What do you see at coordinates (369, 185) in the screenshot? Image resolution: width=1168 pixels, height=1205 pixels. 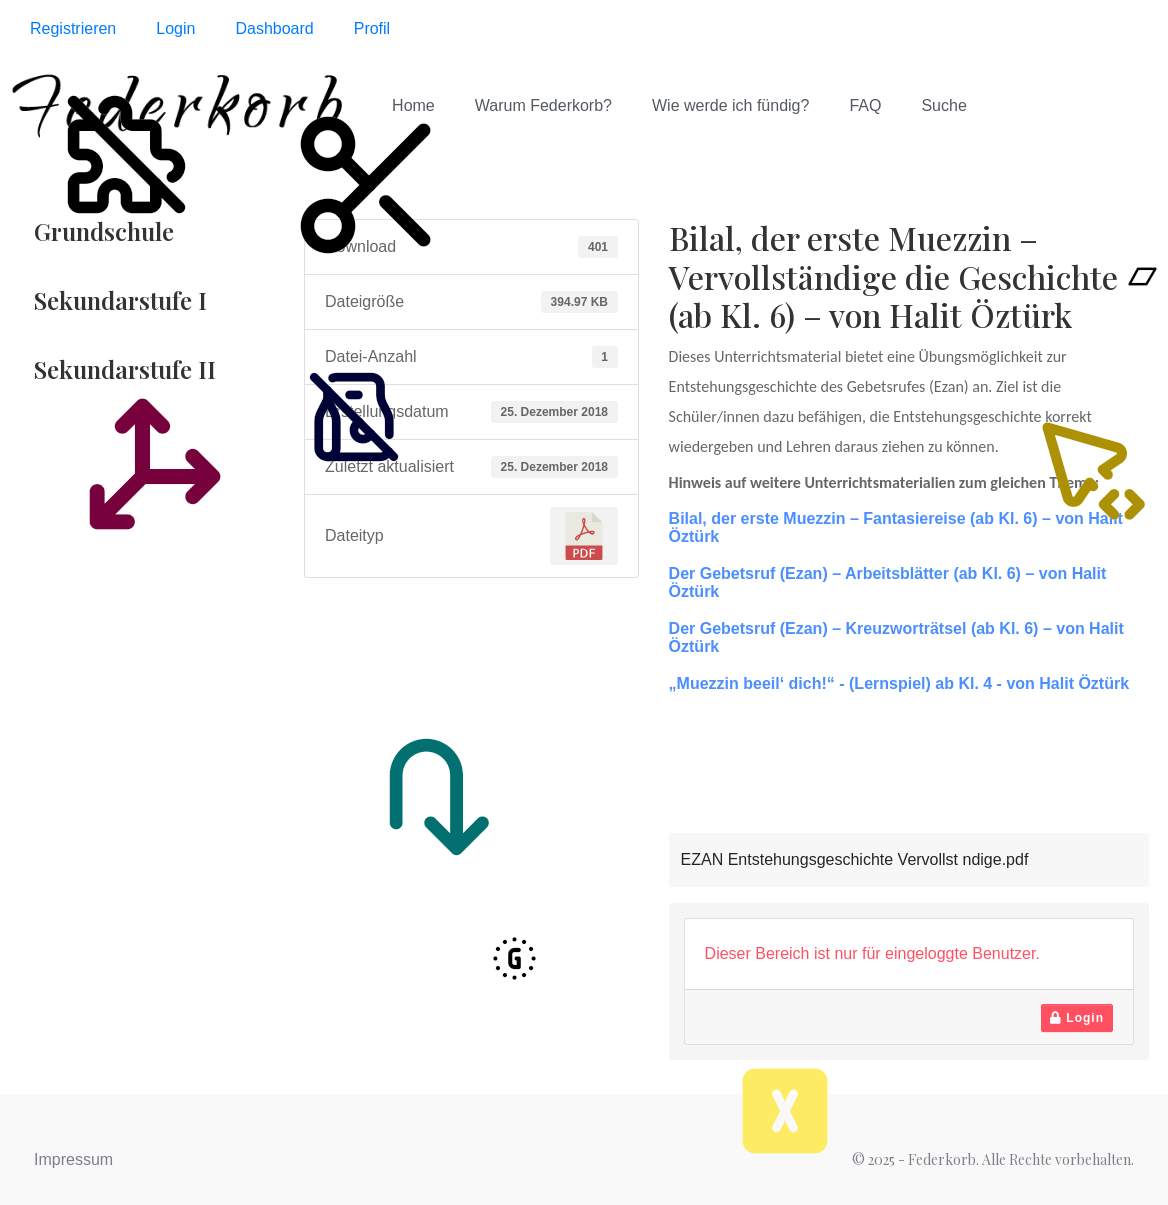 I see `cut selected content` at bounding box center [369, 185].